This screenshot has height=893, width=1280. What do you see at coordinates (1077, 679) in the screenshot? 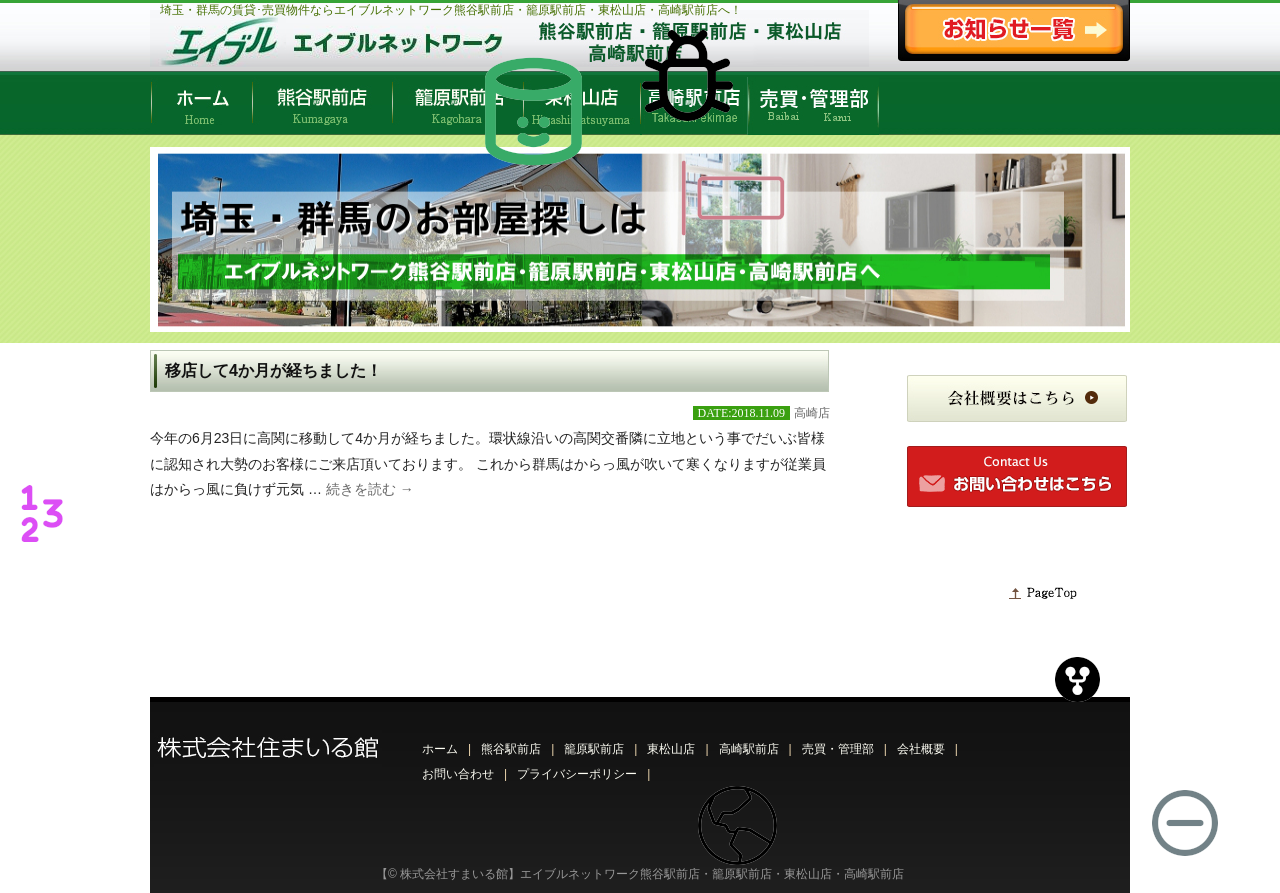
I see `indicates a forked repository in your activity feed` at bounding box center [1077, 679].